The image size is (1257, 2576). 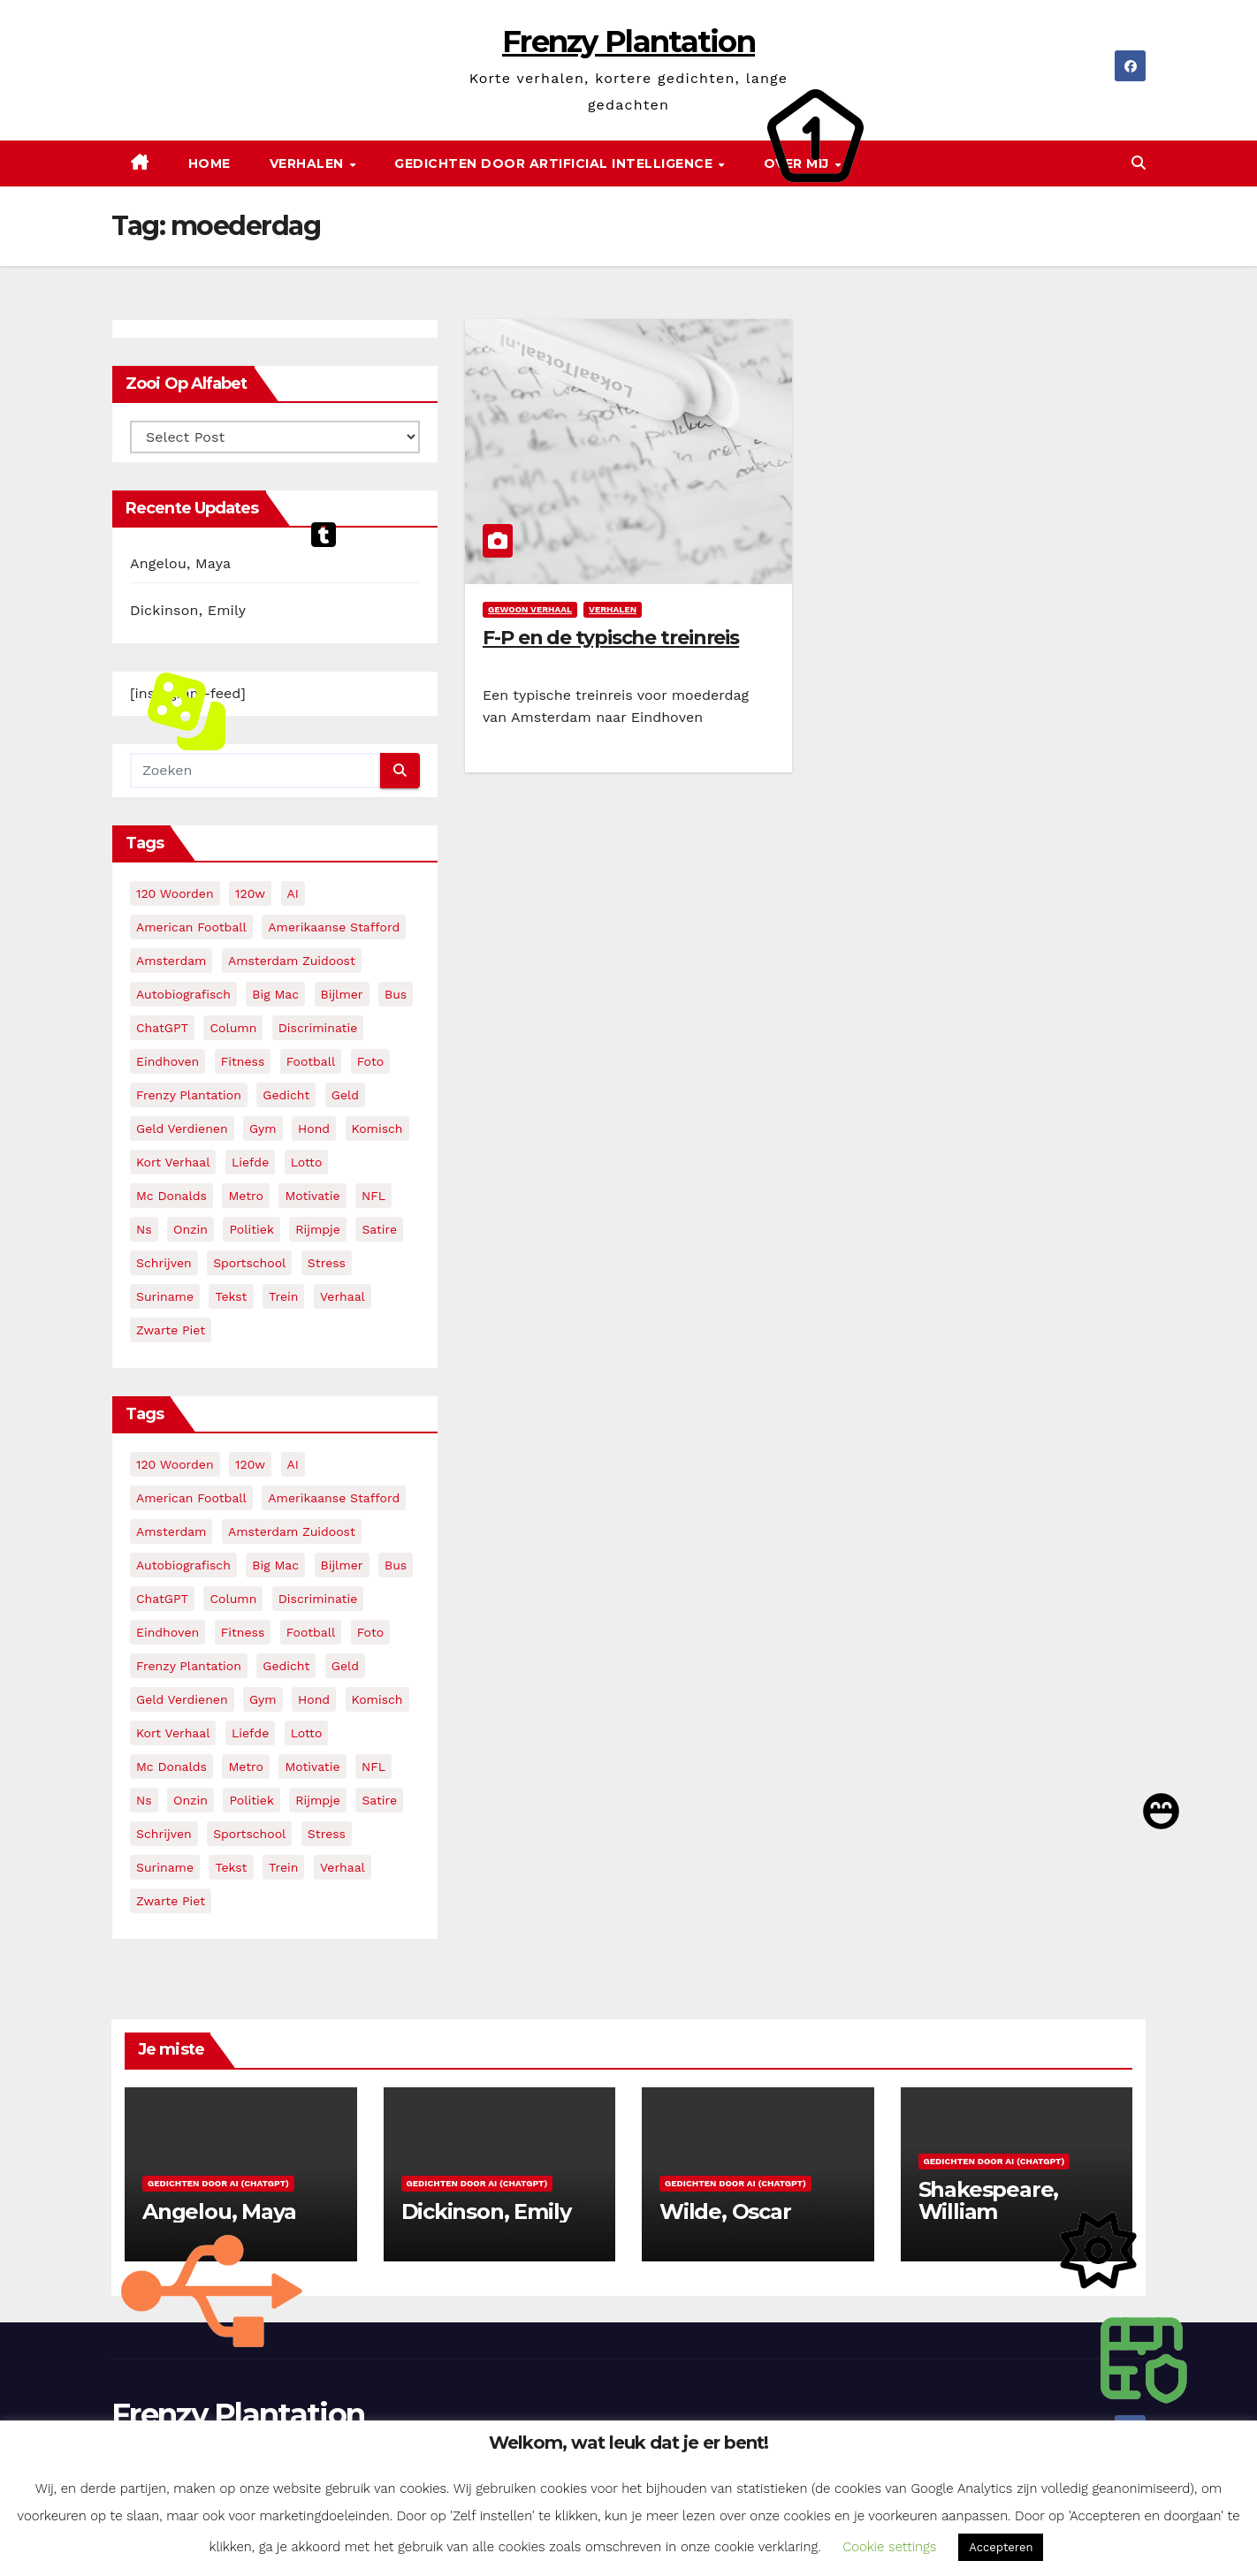 What do you see at coordinates (187, 711) in the screenshot?
I see `randomize or shuffle content` at bounding box center [187, 711].